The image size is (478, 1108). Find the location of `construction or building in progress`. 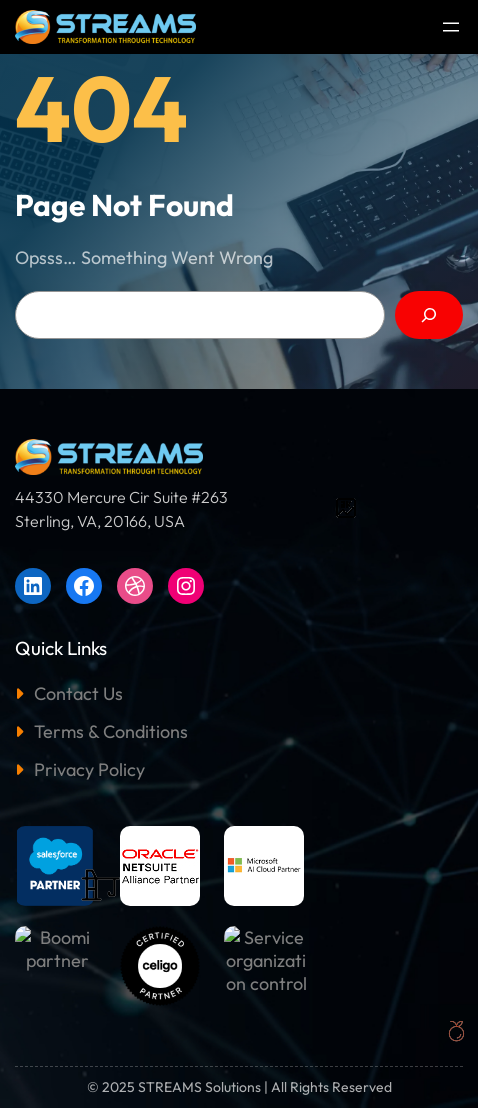

construction or building in progress is located at coordinates (100, 885).